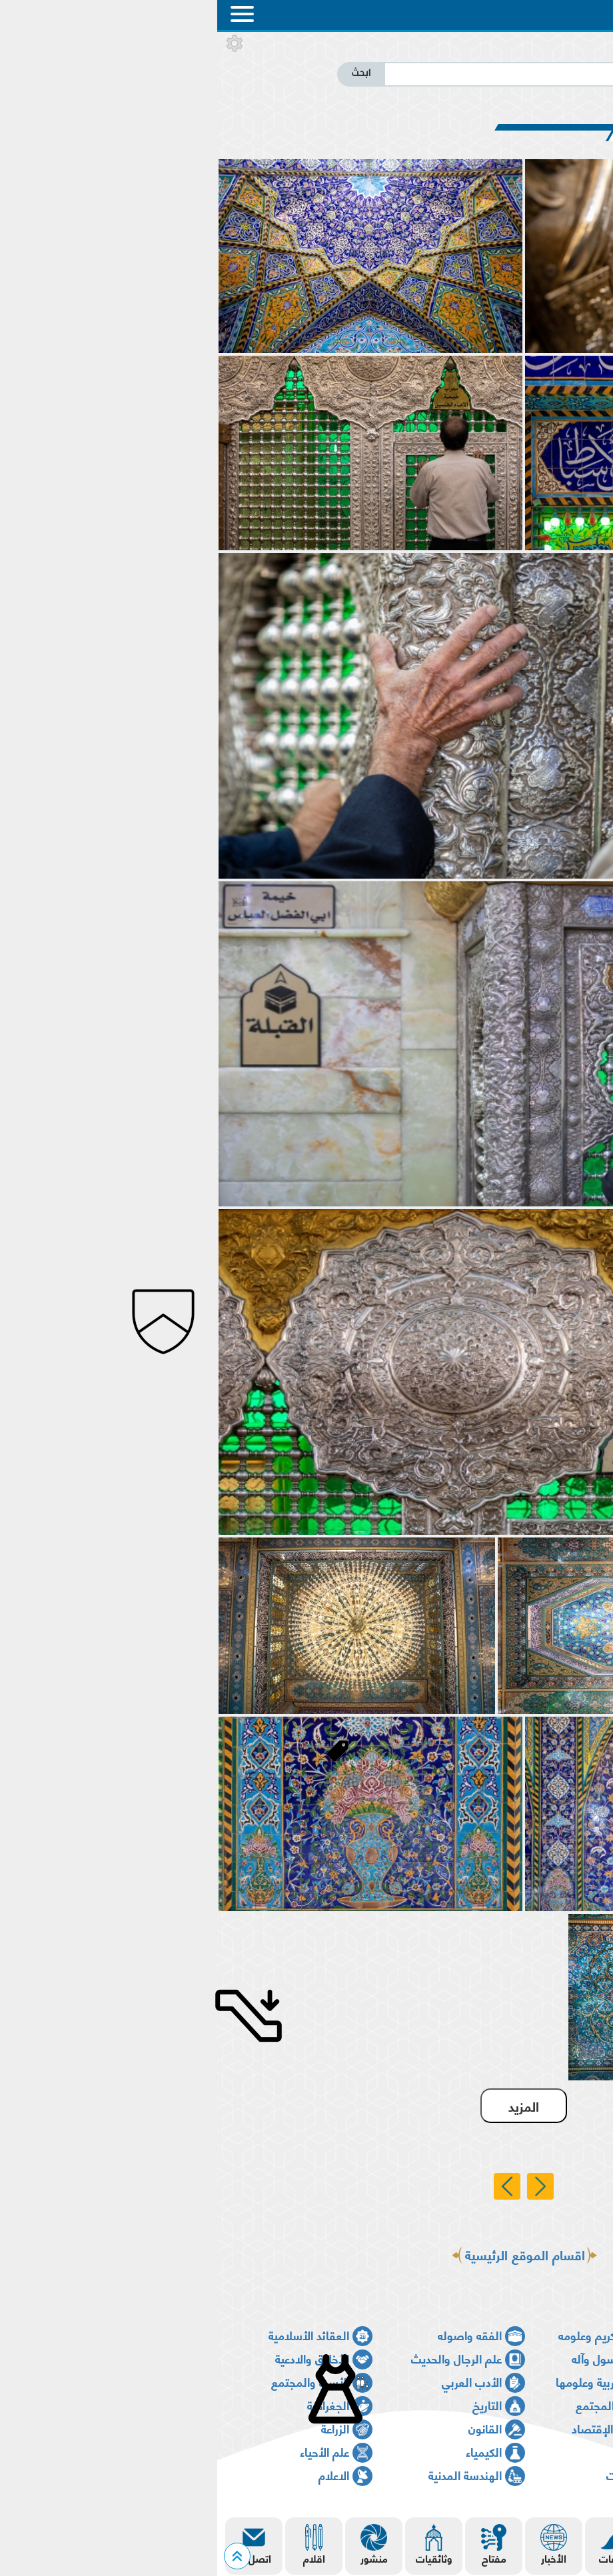 The width and height of the screenshot is (613, 2576). What do you see at coordinates (337, 1751) in the screenshot?
I see `view or apply a discount code` at bounding box center [337, 1751].